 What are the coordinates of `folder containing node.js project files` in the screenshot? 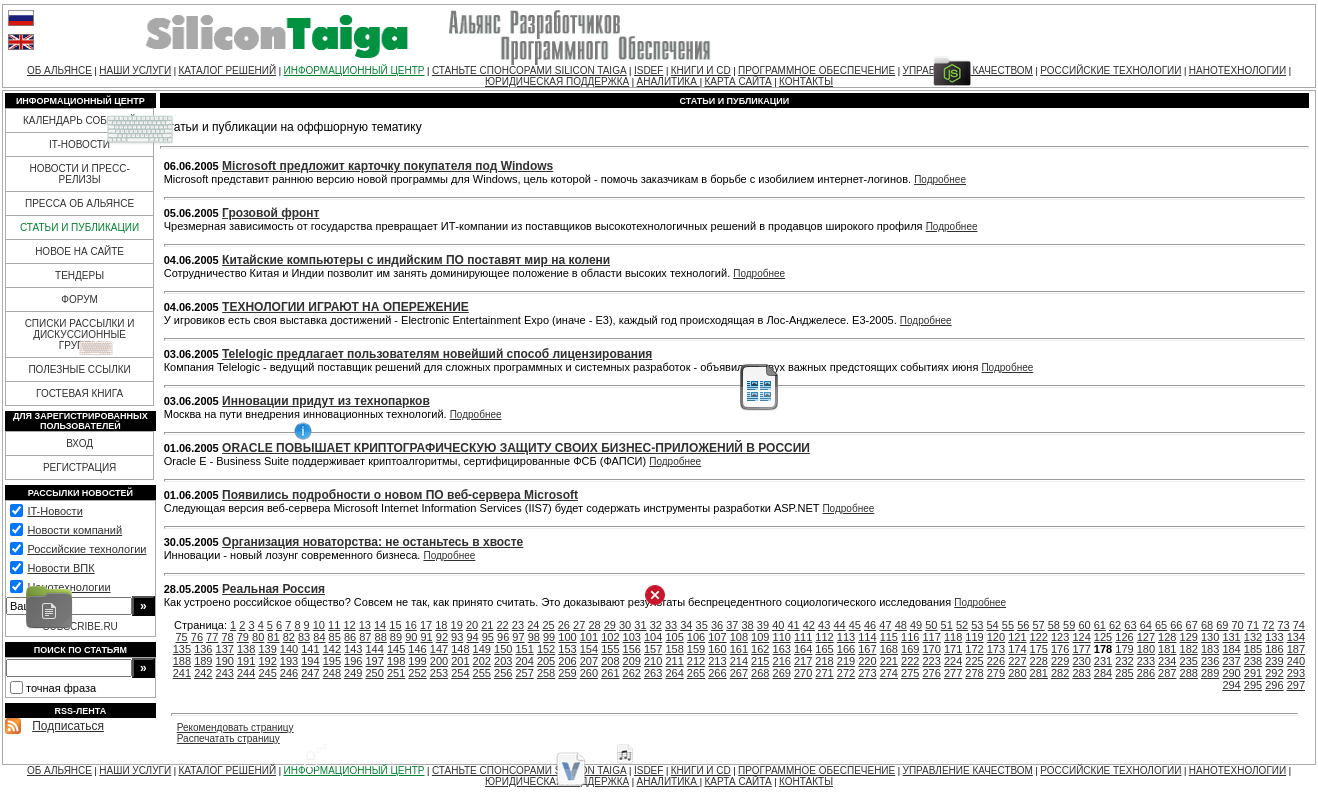 It's located at (952, 72).